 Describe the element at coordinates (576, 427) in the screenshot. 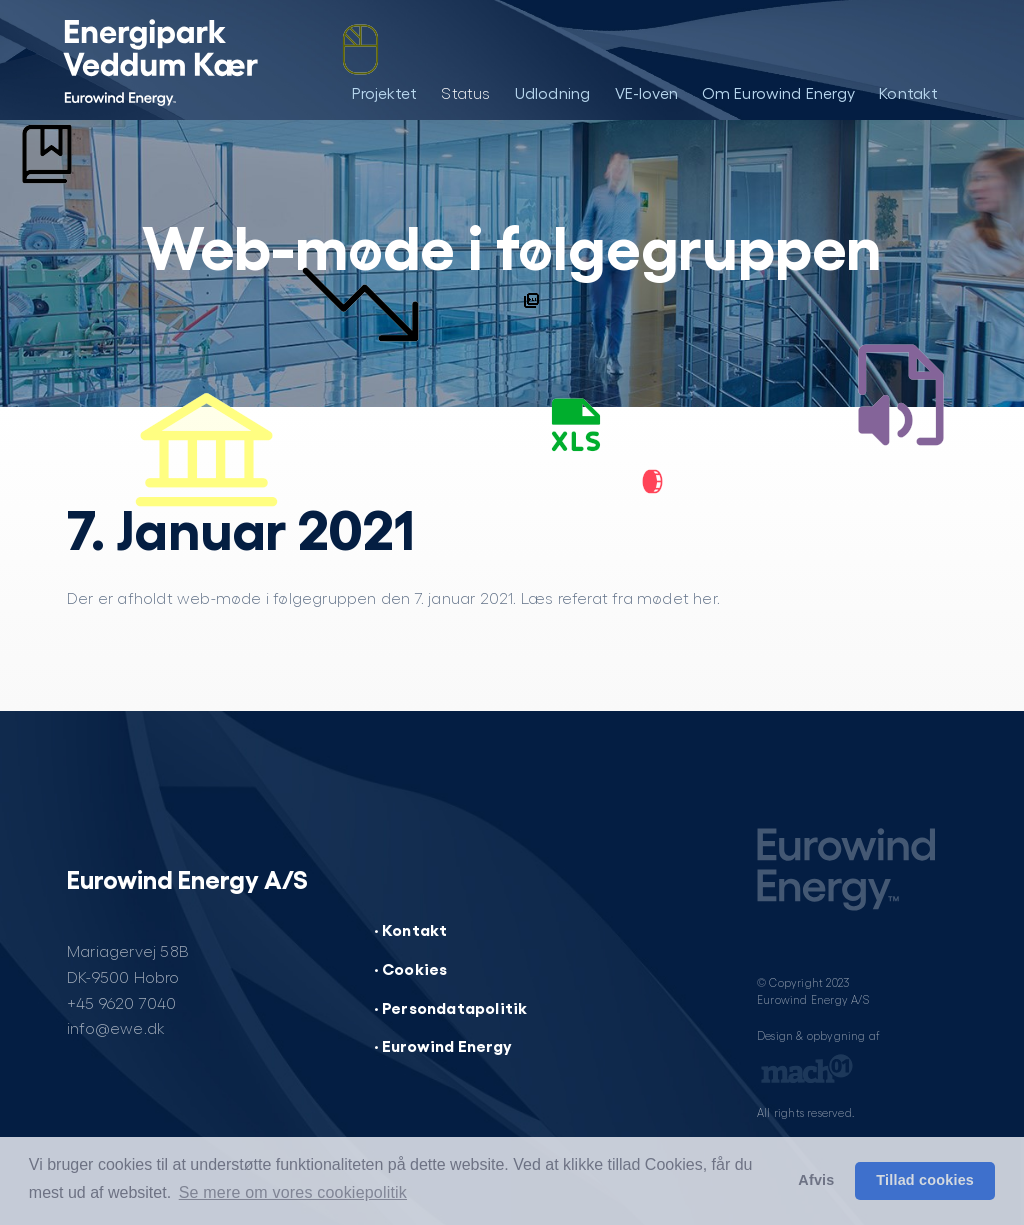

I see `open an Excel spreadsheet file` at that location.